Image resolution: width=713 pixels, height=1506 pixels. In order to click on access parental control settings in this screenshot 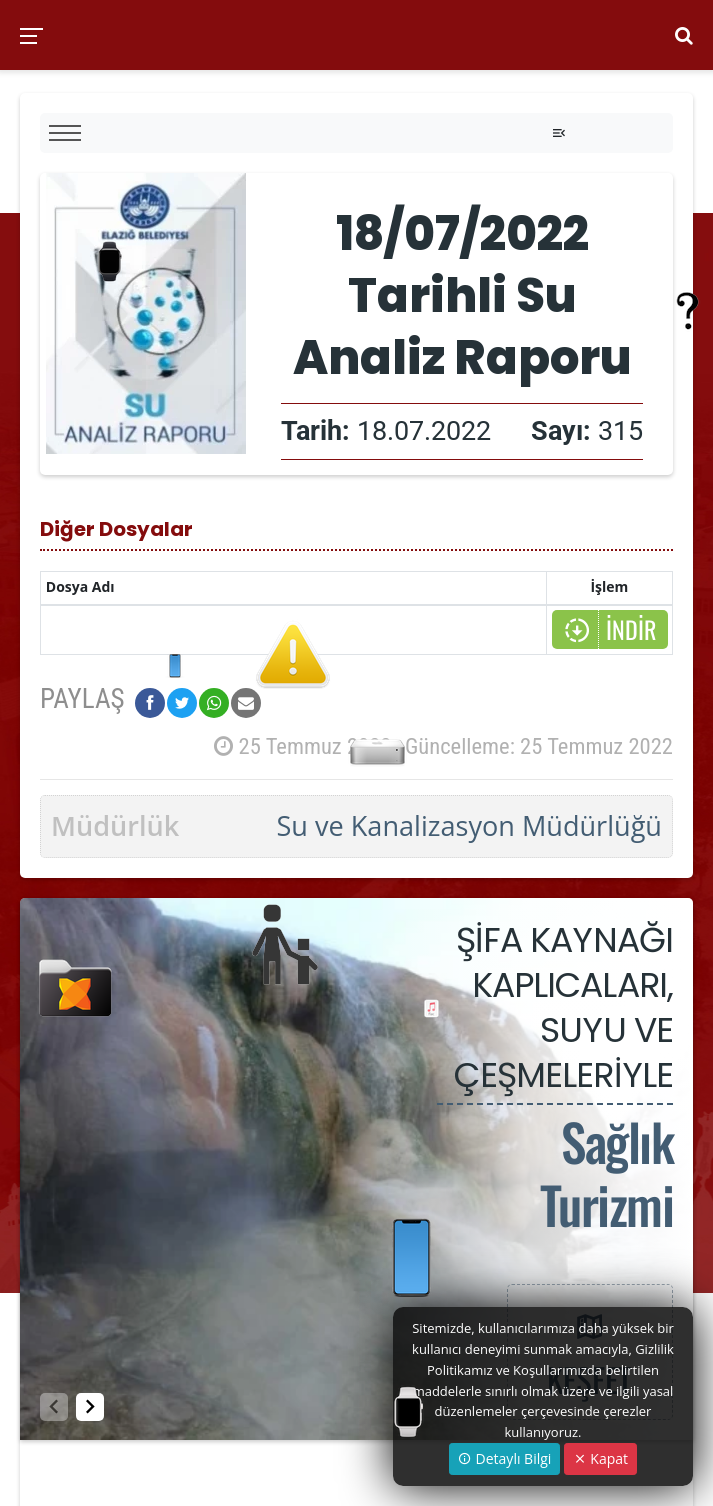, I will do `click(286, 944)`.